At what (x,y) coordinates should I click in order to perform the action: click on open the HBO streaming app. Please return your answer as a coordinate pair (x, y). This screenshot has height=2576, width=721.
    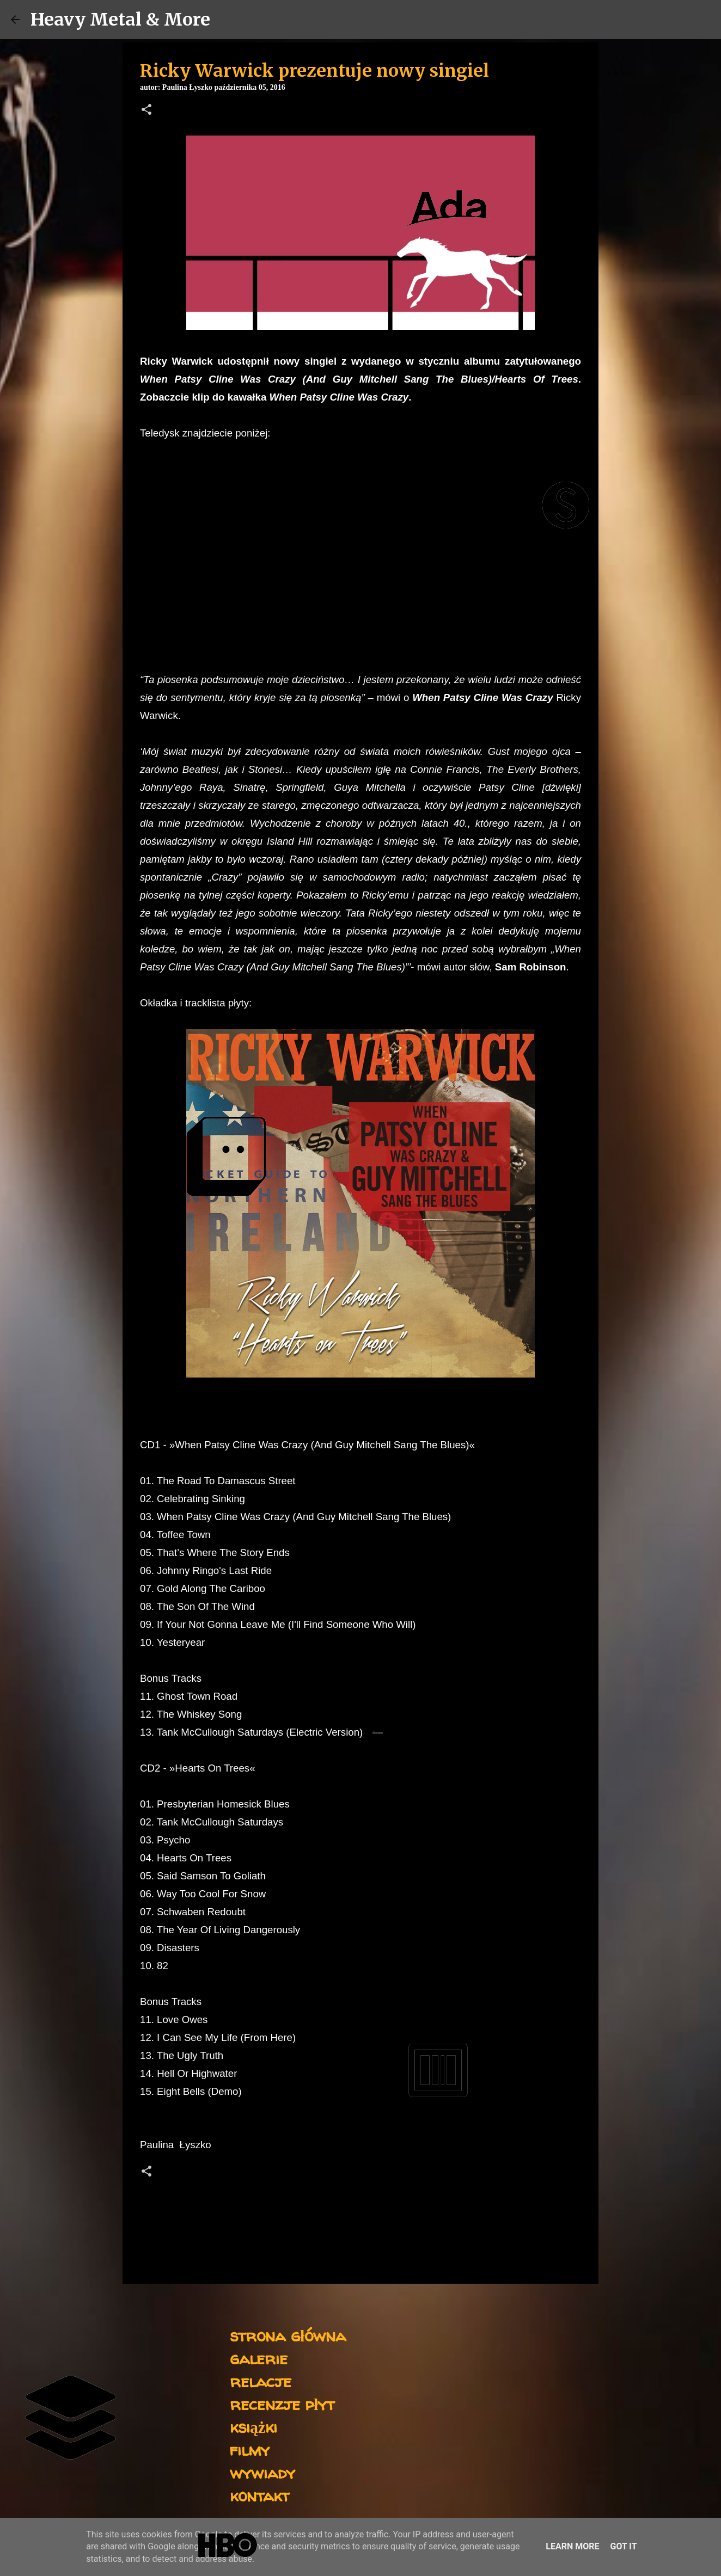
    Looking at the image, I should click on (228, 2545).